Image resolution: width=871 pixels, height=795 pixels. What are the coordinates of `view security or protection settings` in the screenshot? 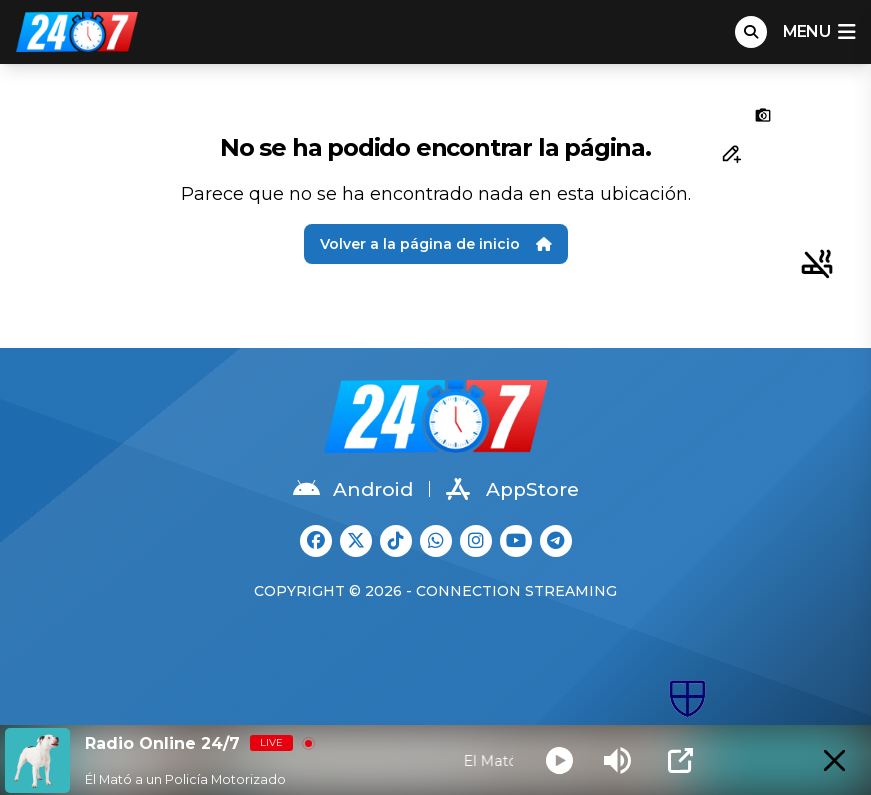 It's located at (687, 696).